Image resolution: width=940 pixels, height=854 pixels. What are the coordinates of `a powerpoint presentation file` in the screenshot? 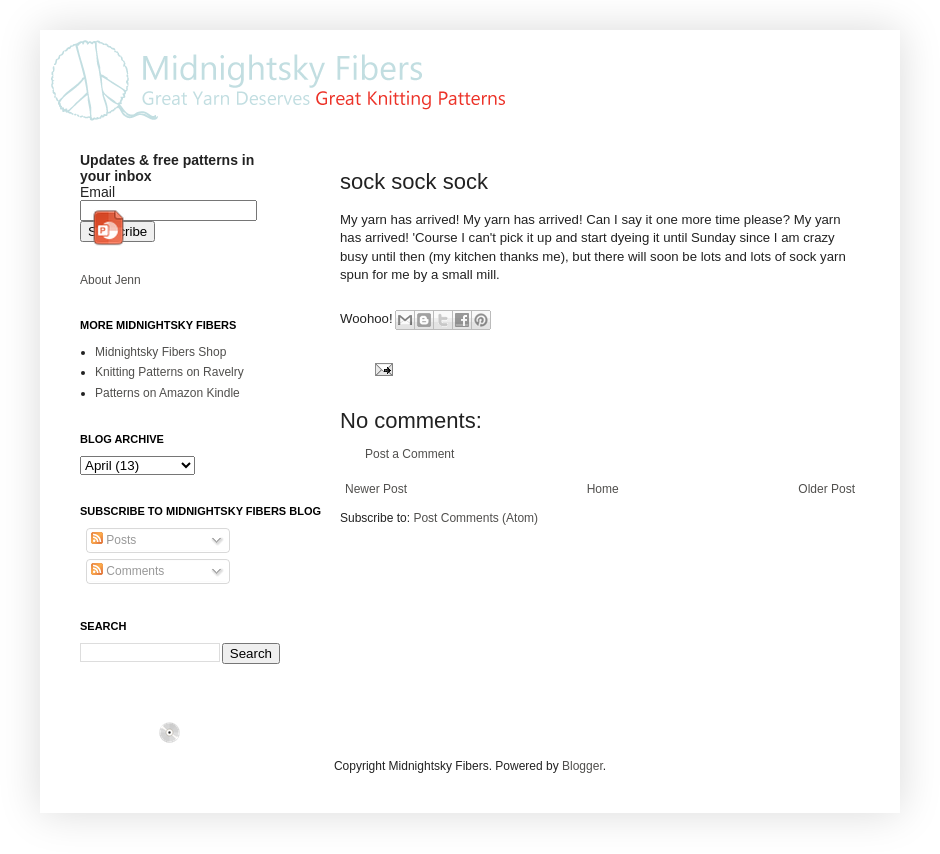 It's located at (108, 227).